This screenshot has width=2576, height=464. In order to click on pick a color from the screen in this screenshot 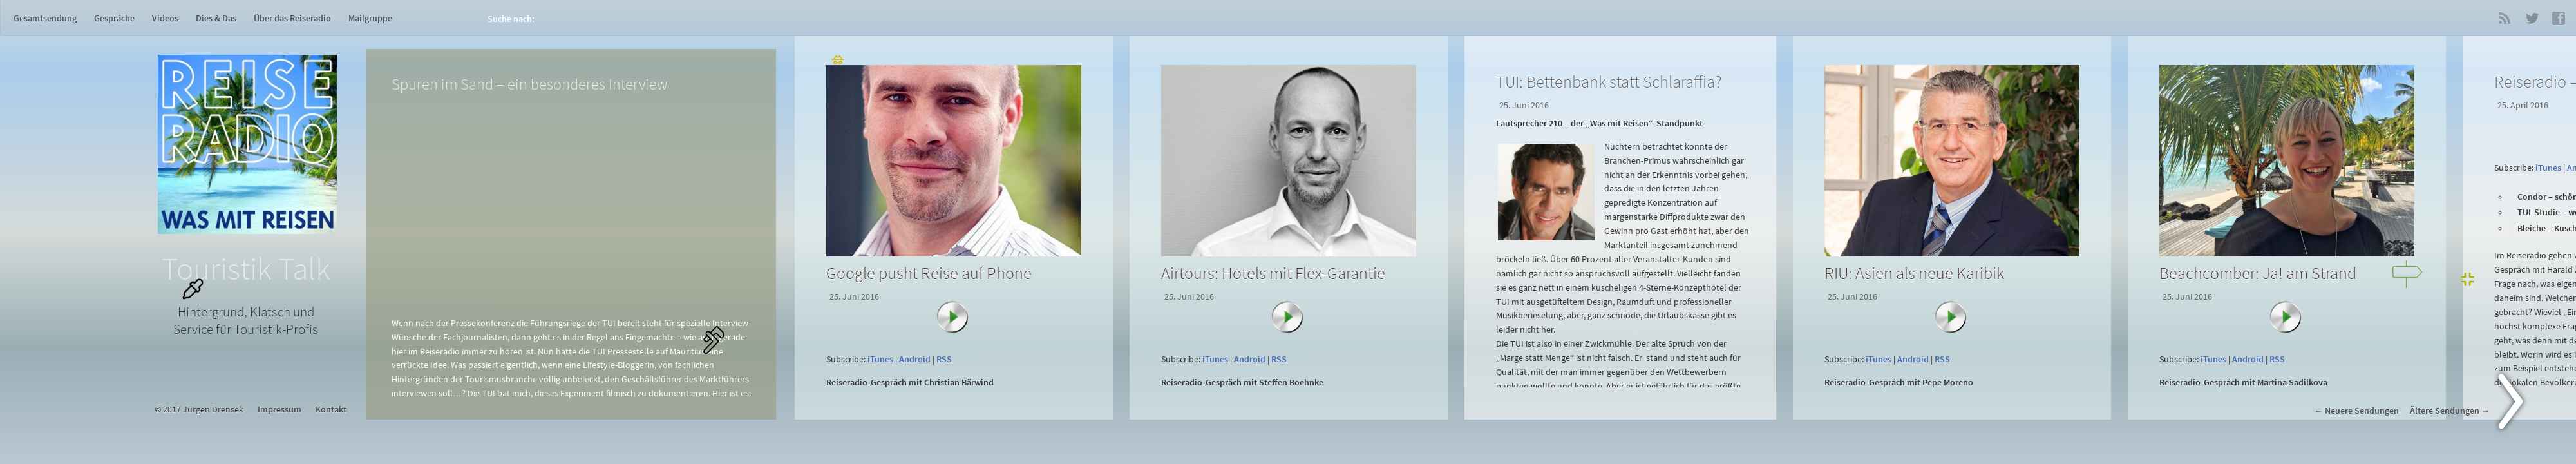, I will do `click(193, 289)`.